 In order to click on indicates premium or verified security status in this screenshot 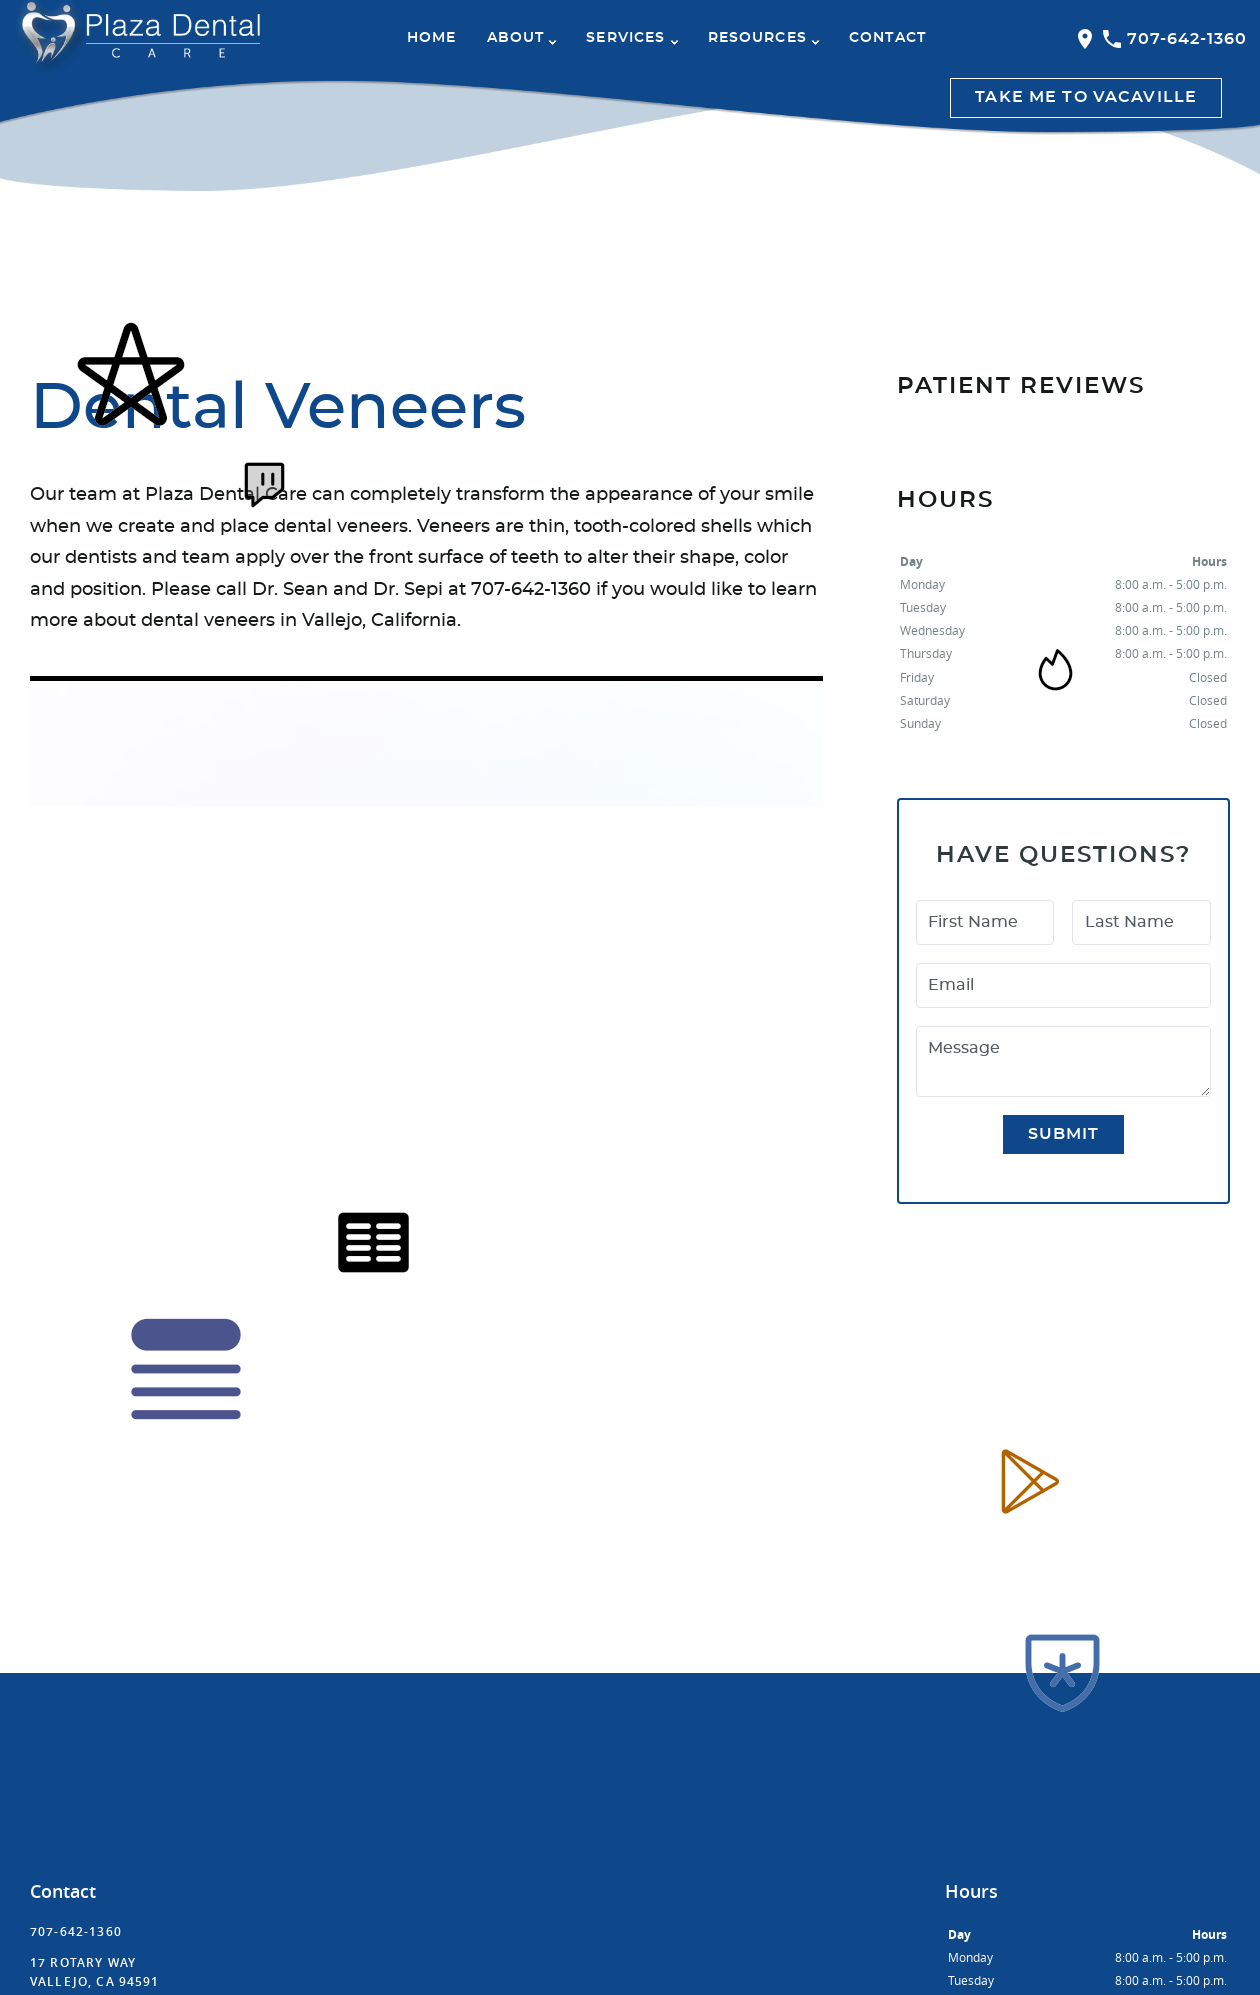, I will do `click(1062, 1668)`.